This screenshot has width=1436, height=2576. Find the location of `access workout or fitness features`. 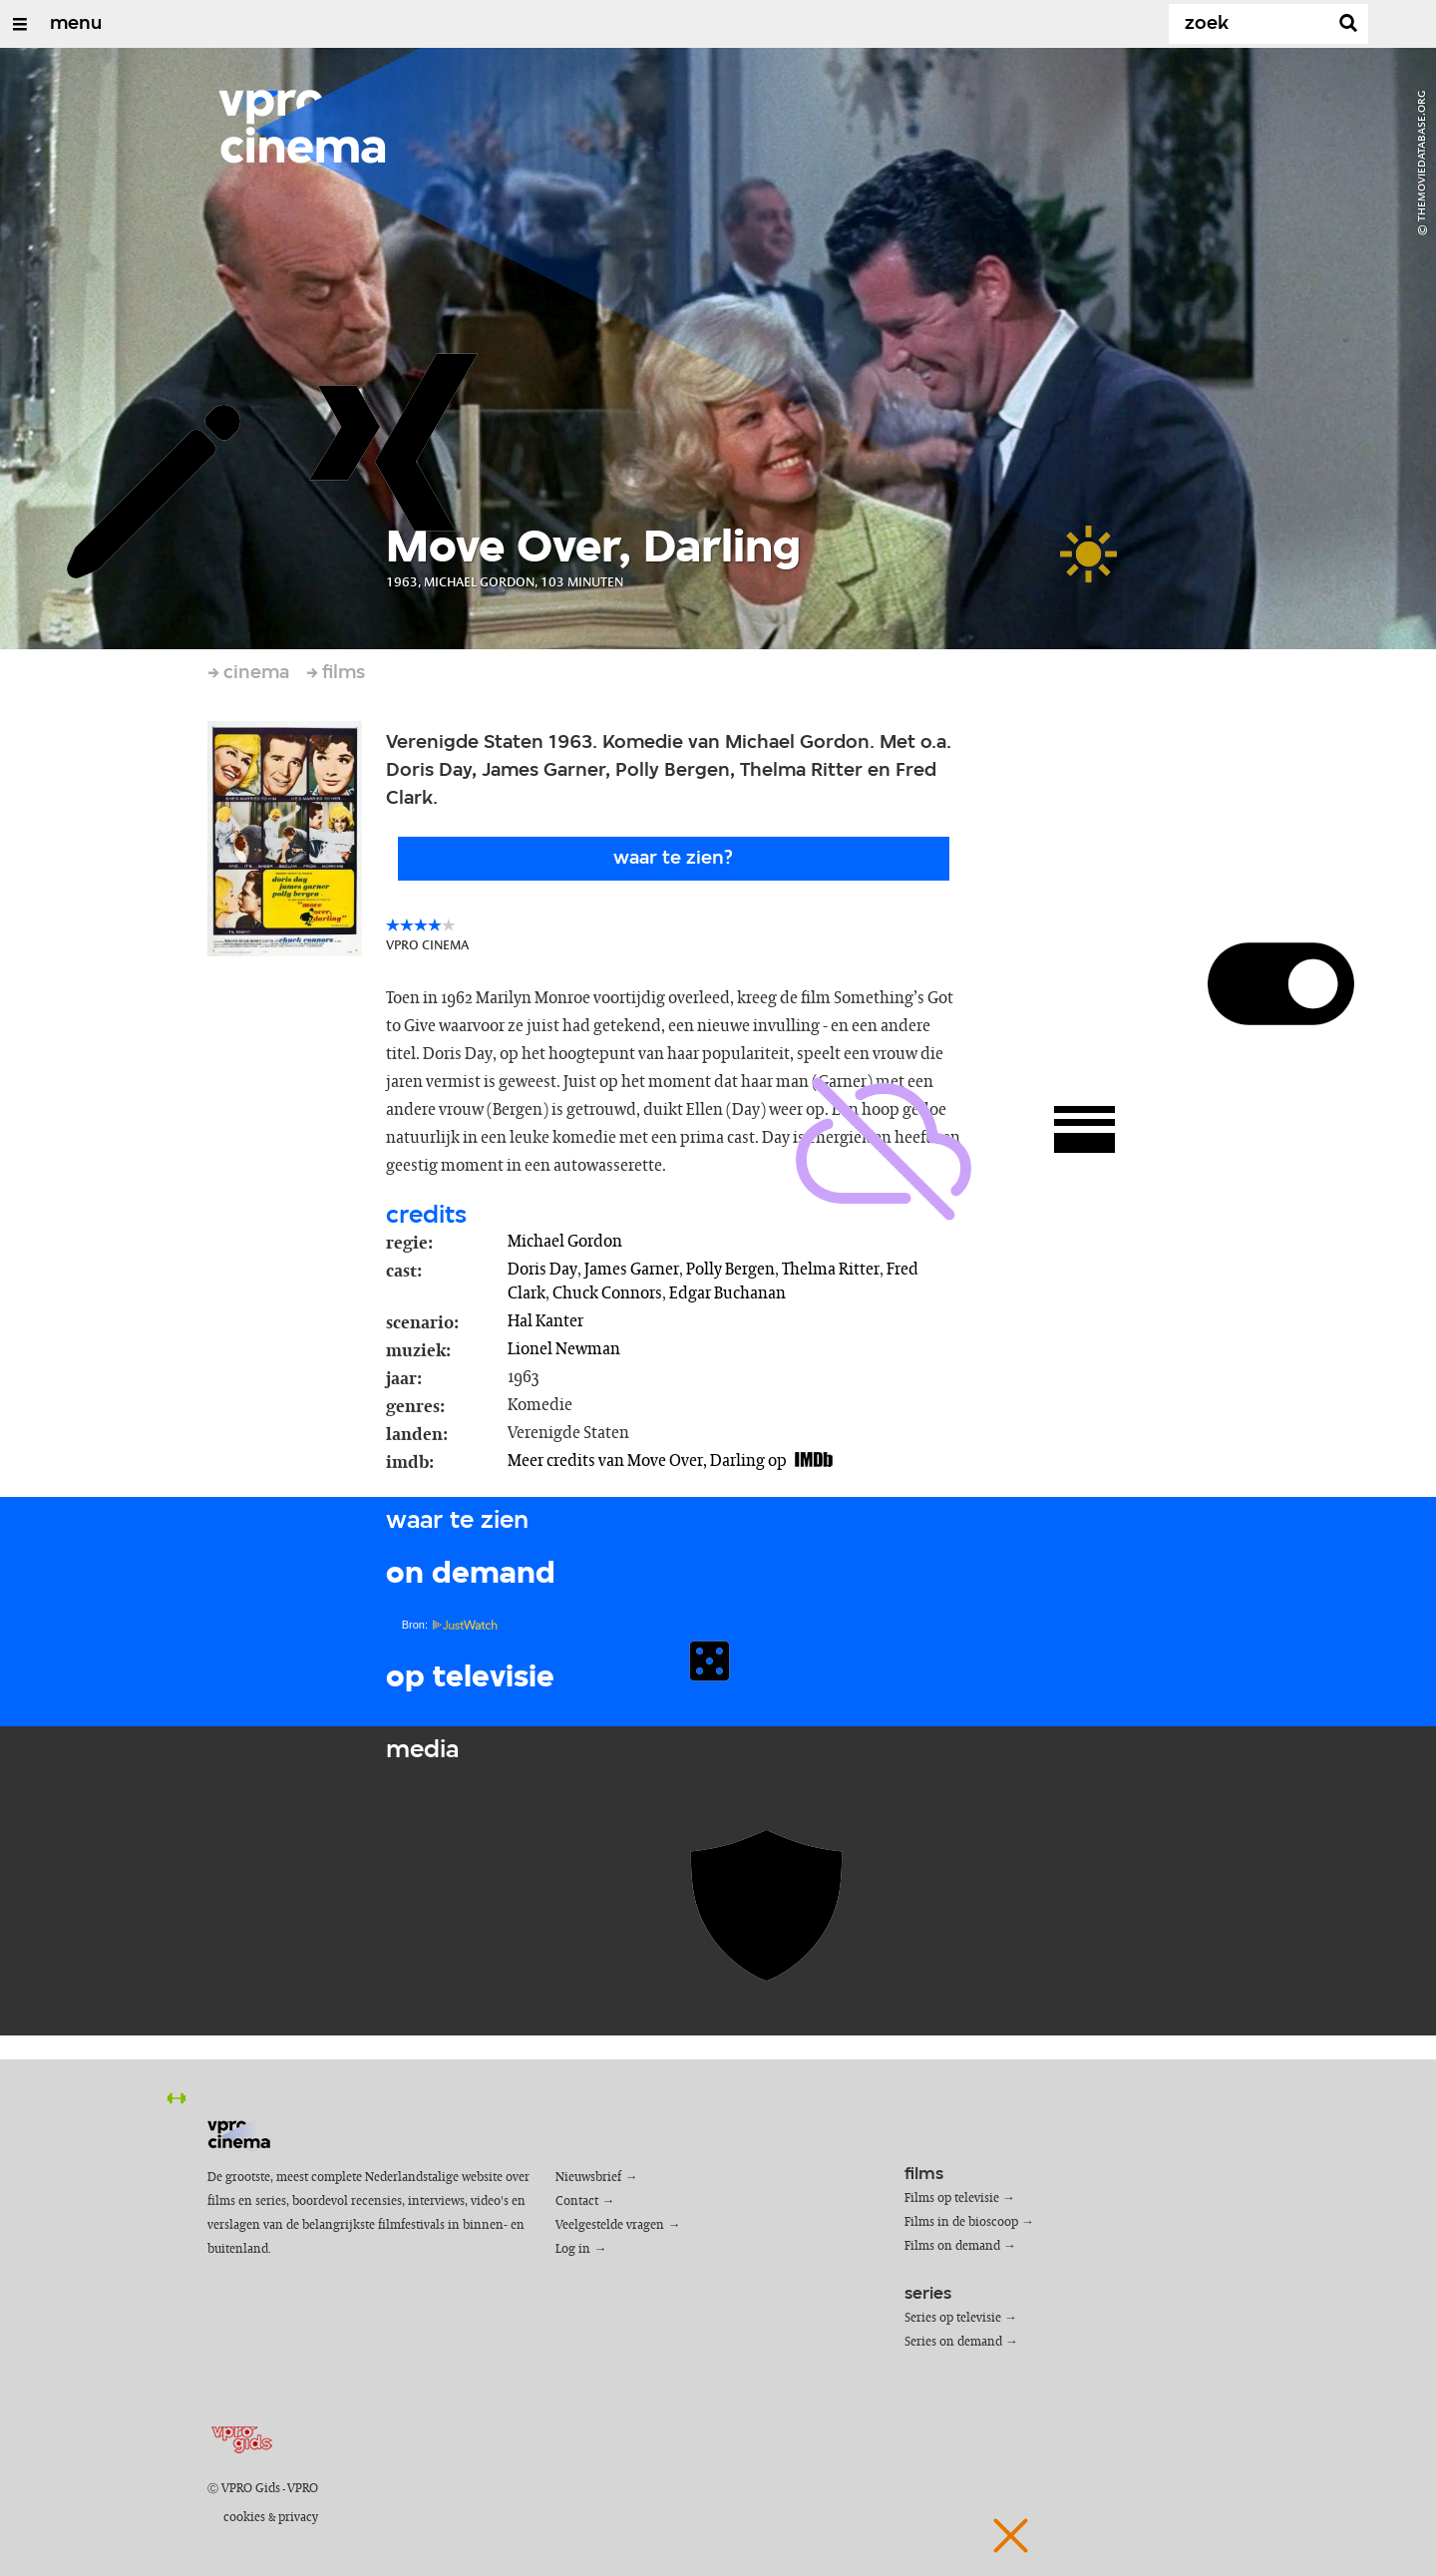

access workout or fitness features is located at coordinates (177, 2098).